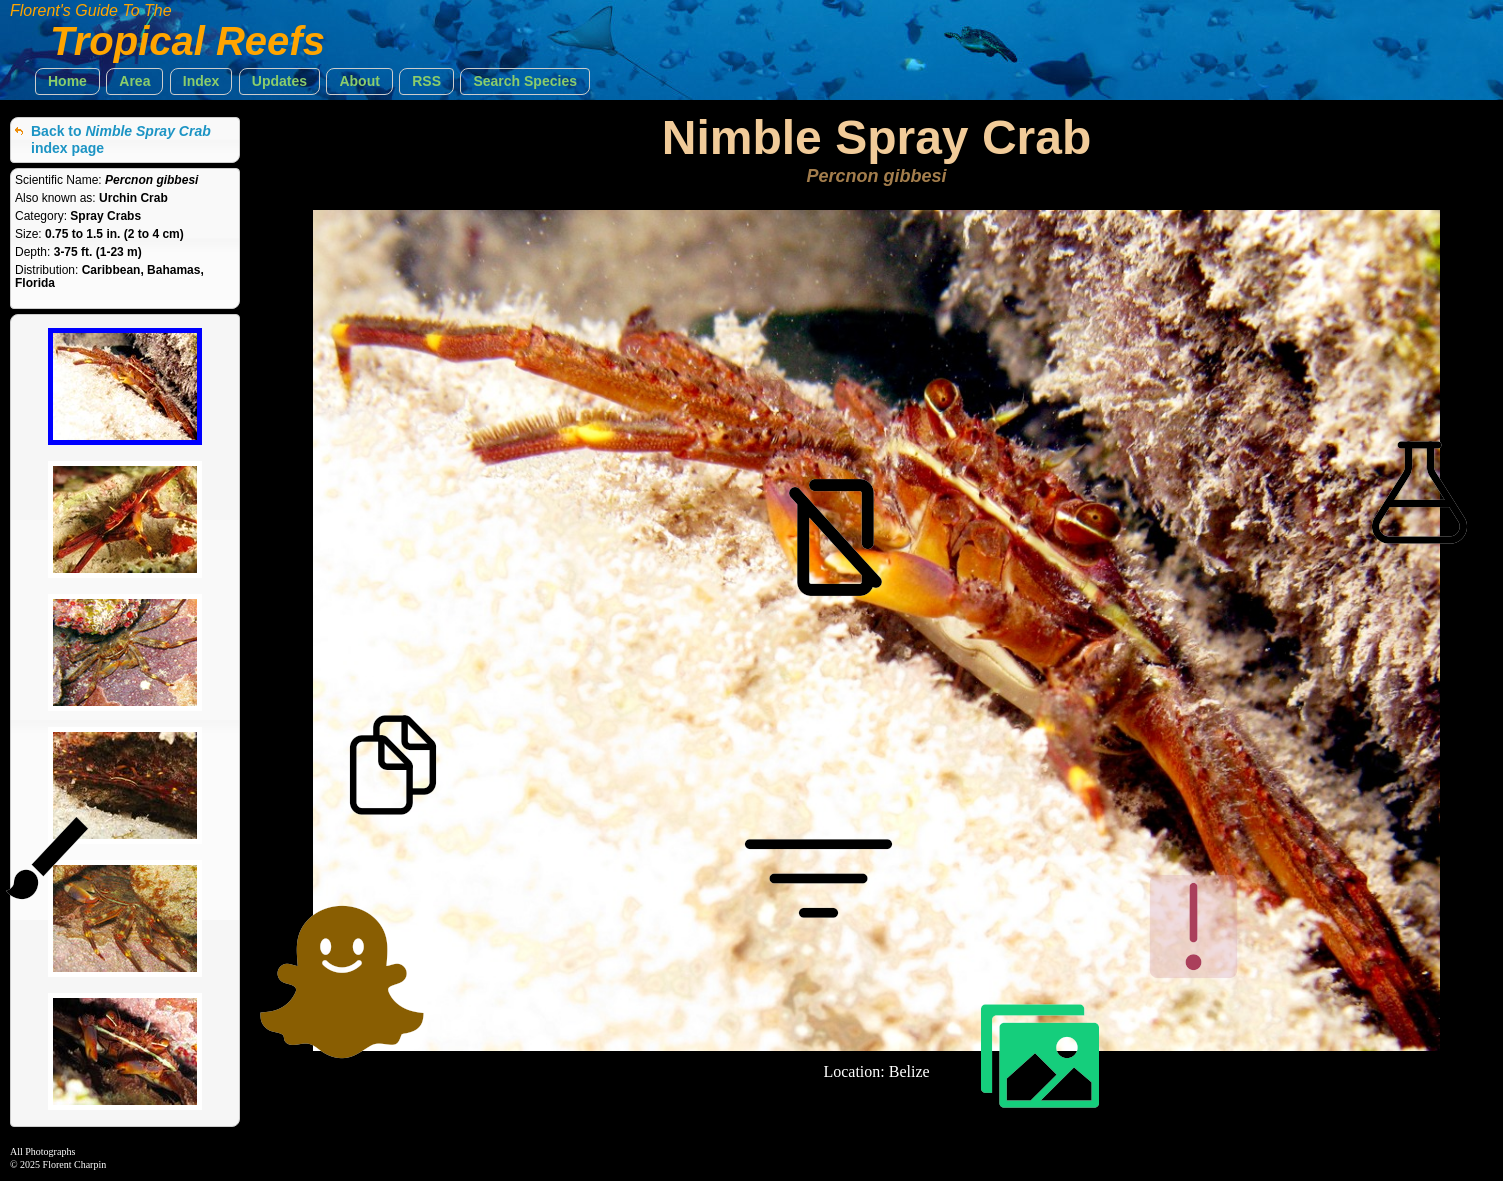 This screenshot has width=1503, height=1181. I want to click on access experimental or beta features, so click(1419, 492).